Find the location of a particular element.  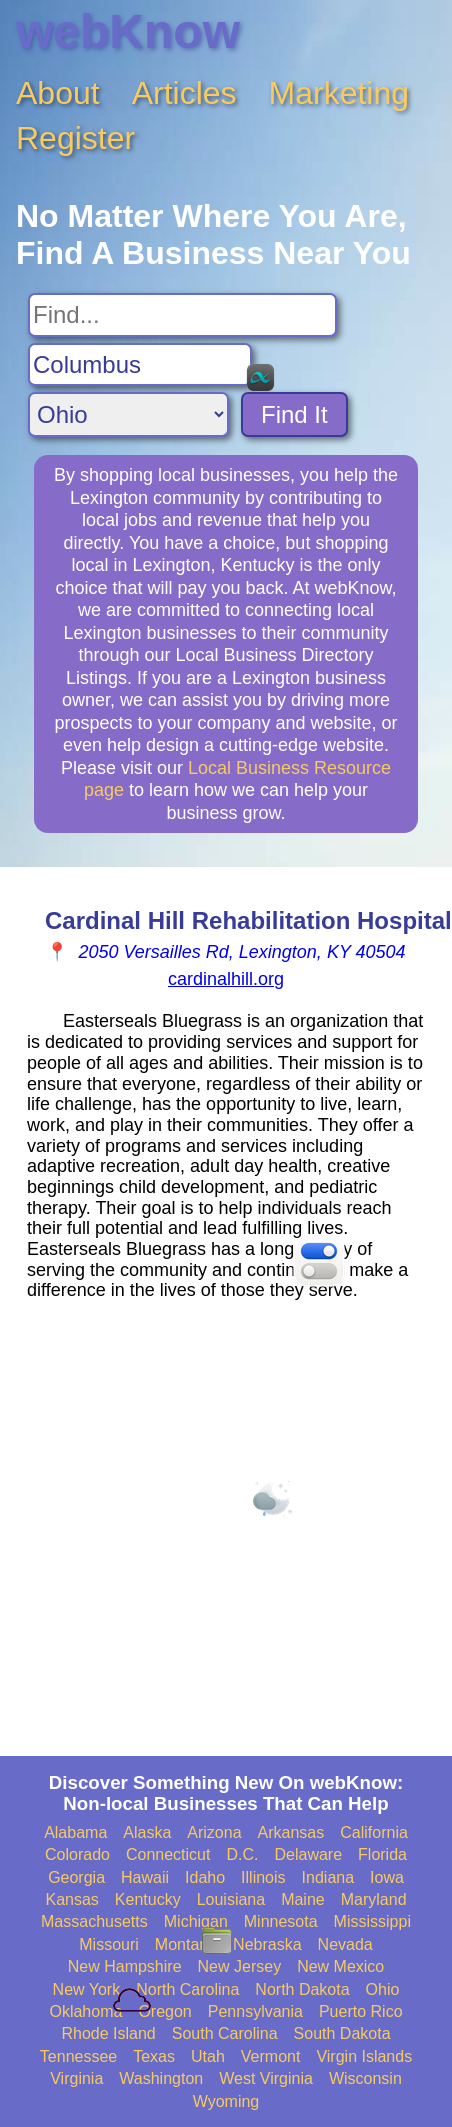

open albert app launcher is located at coordinates (260, 377).